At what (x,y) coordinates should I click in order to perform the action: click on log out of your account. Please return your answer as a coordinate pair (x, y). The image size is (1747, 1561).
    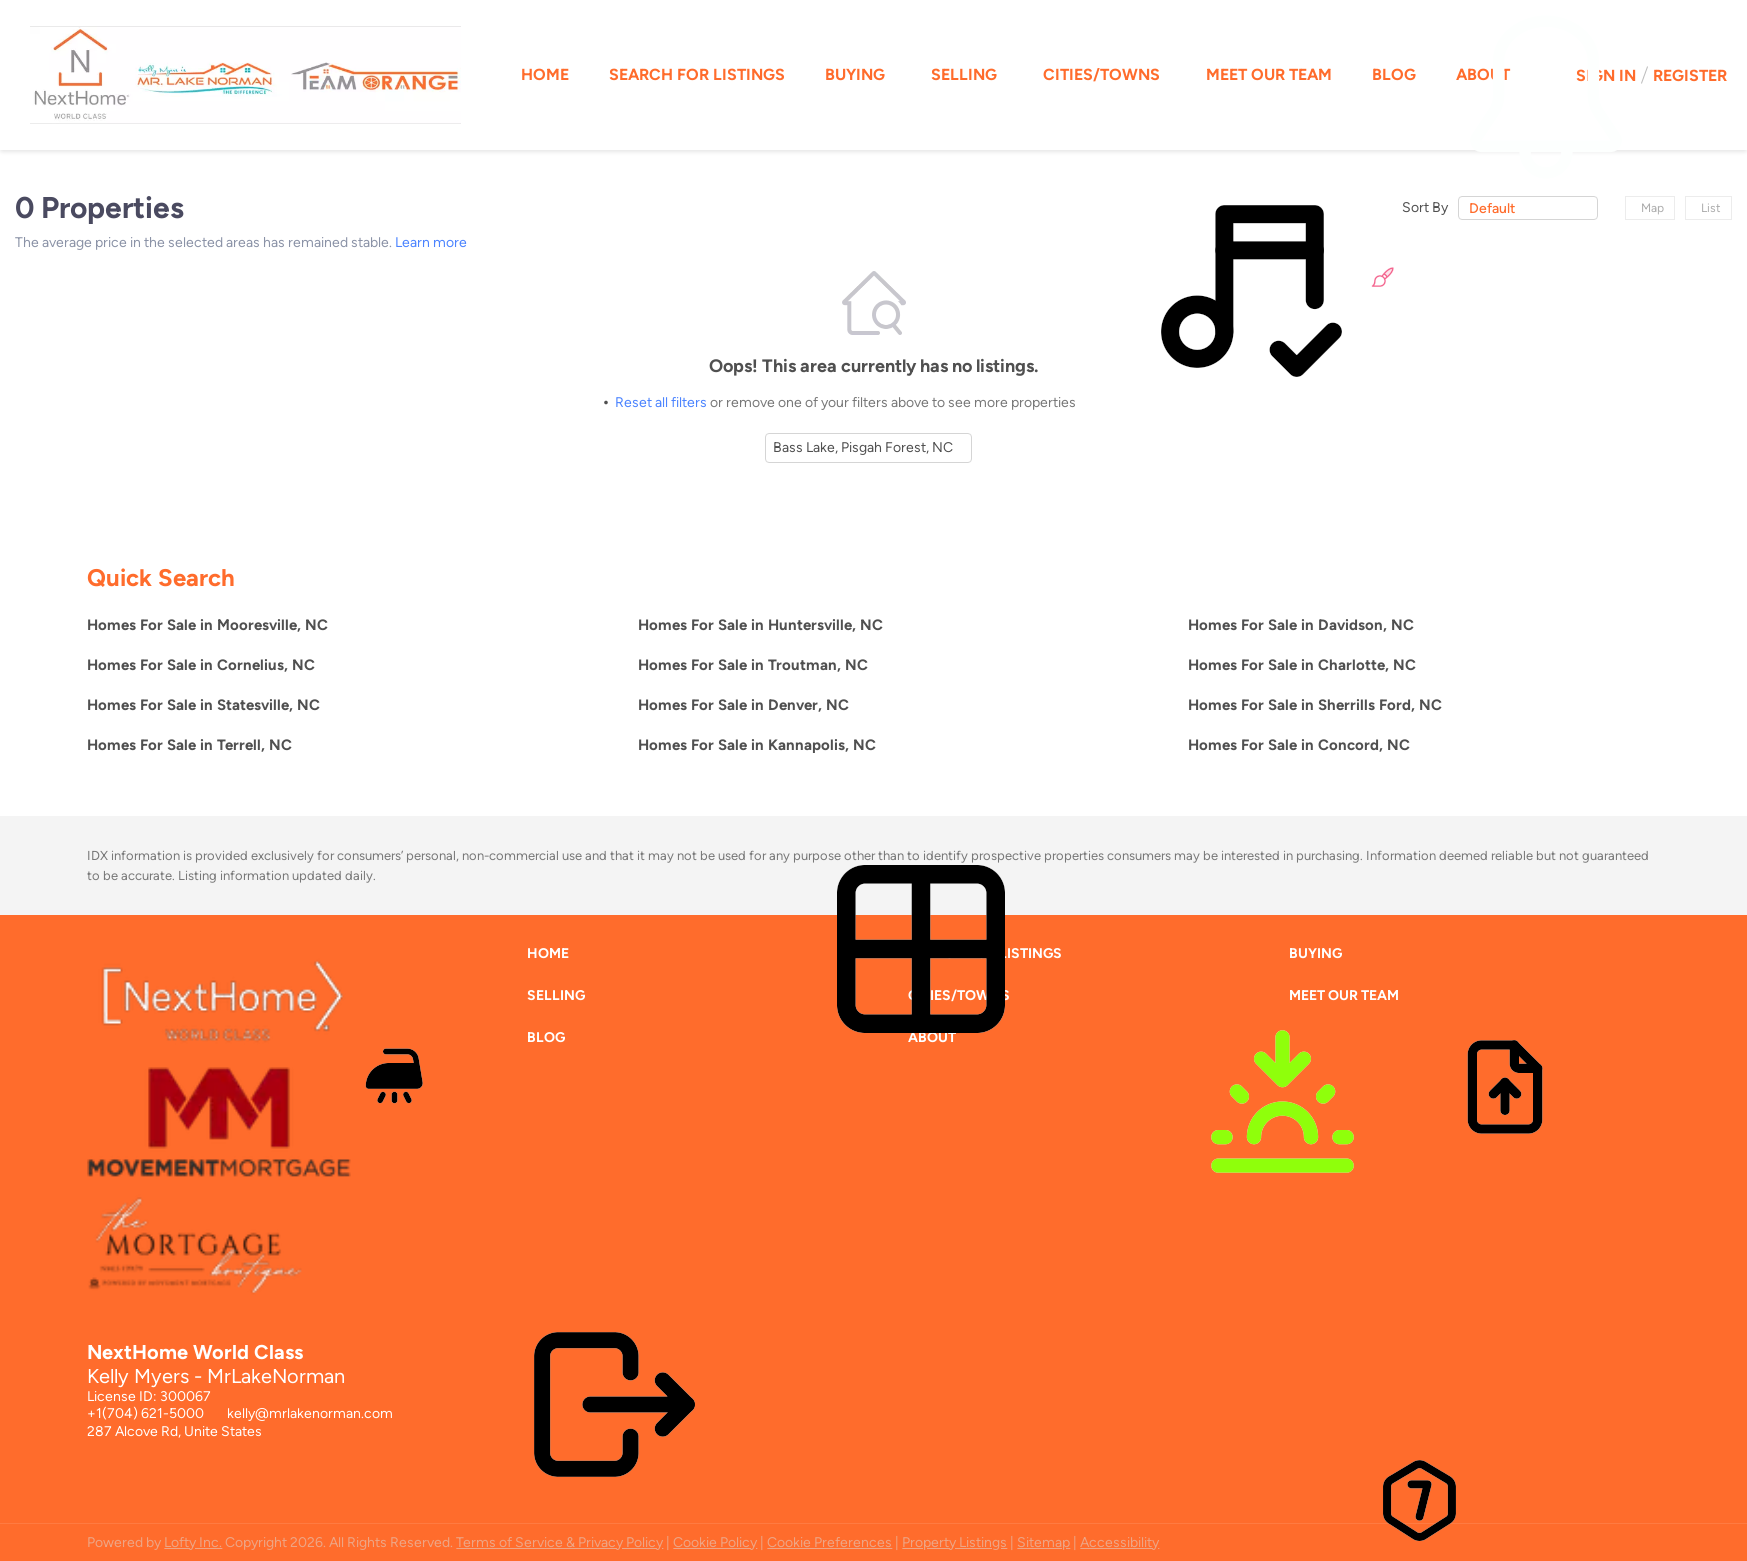
    Looking at the image, I should click on (614, 1404).